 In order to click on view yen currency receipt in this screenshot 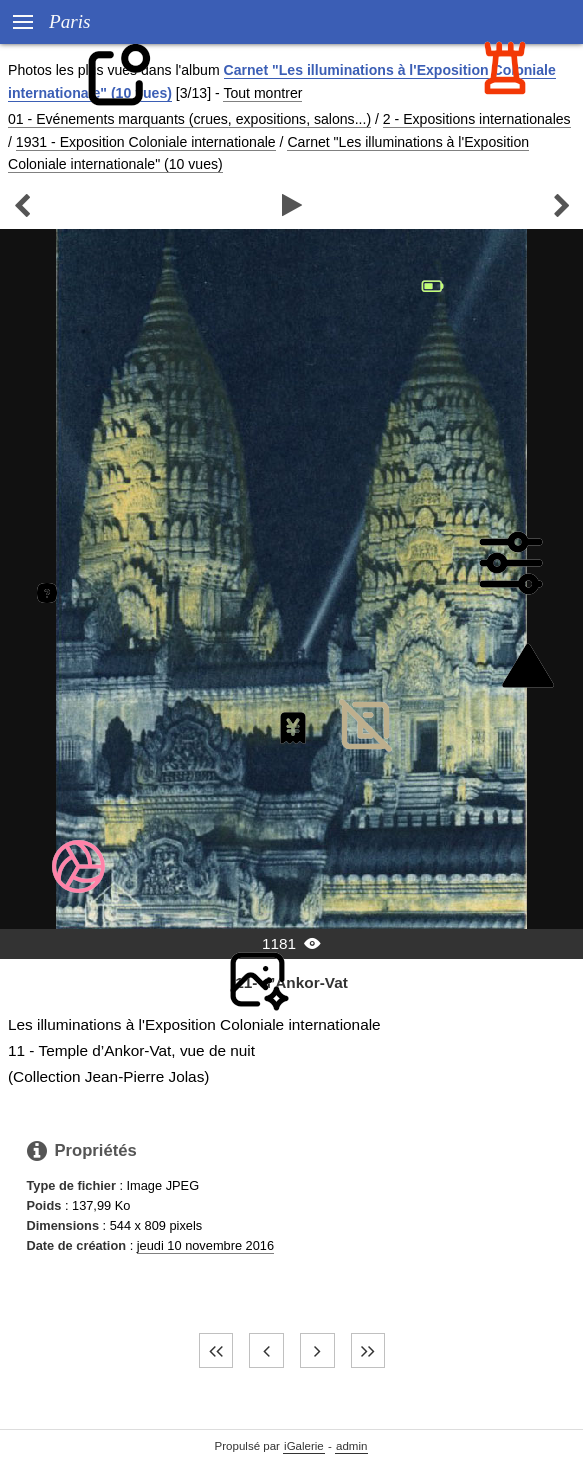, I will do `click(293, 728)`.